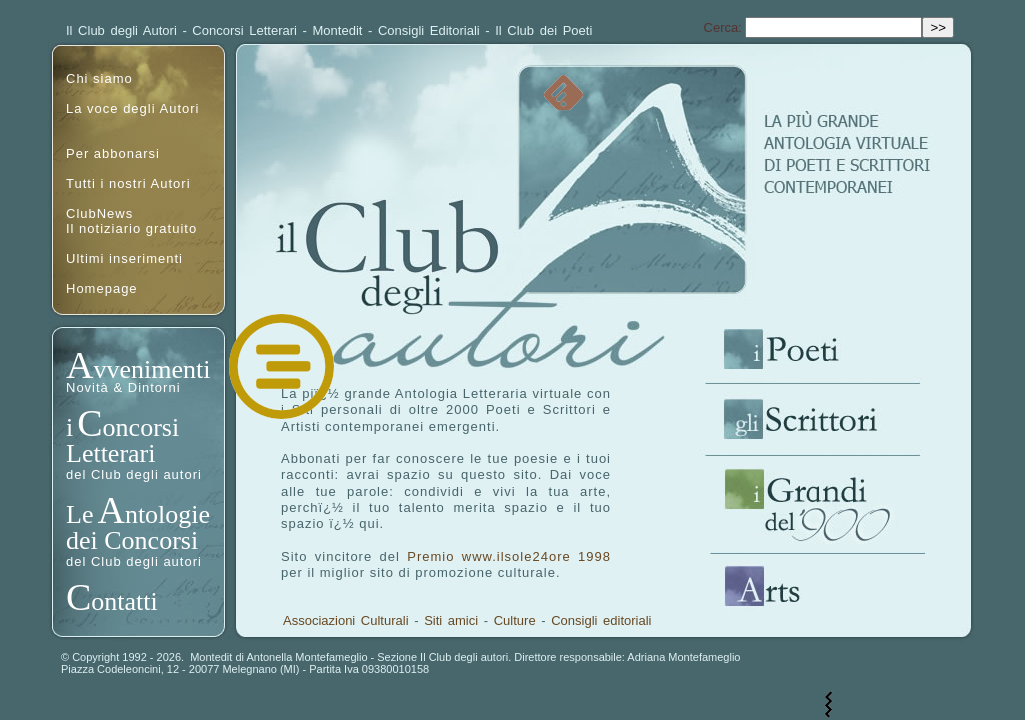 The height and width of the screenshot is (720, 1025). What do you see at coordinates (563, 92) in the screenshot?
I see `open Feedly app` at bounding box center [563, 92].